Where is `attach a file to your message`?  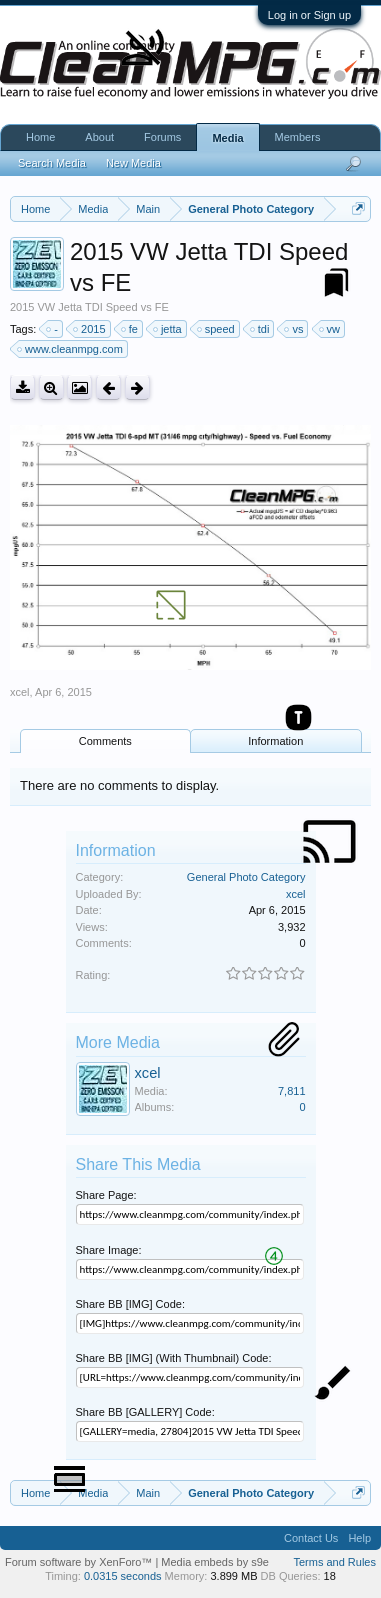 attach a file to your message is located at coordinates (283, 1039).